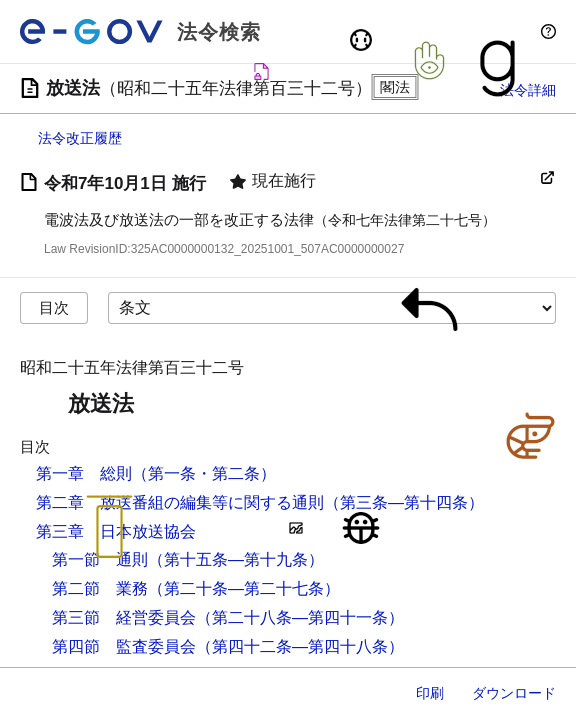 This screenshot has height=720, width=576. What do you see at coordinates (296, 528) in the screenshot?
I see `indicates a broken or corrupted image file` at bounding box center [296, 528].